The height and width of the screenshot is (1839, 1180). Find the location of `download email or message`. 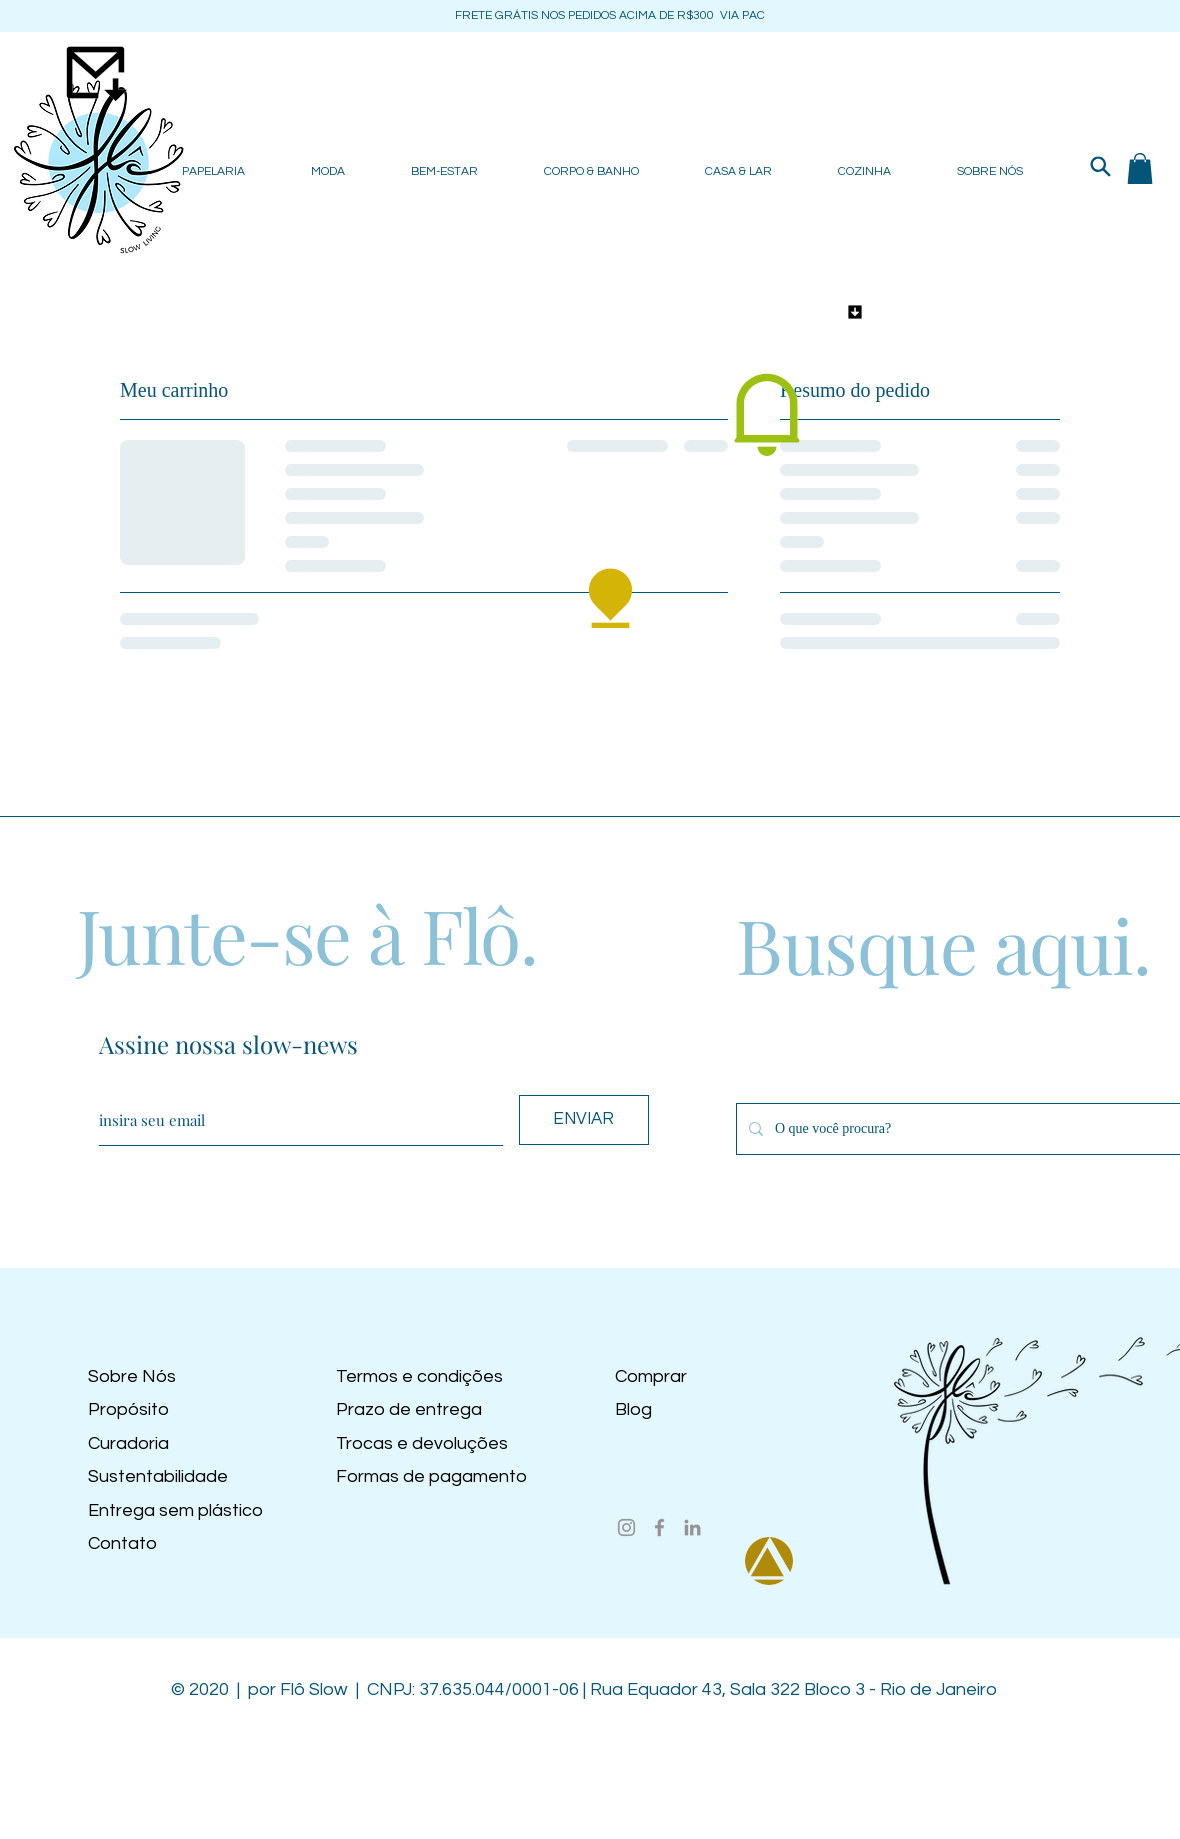

download email or message is located at coordinates (95, 72).